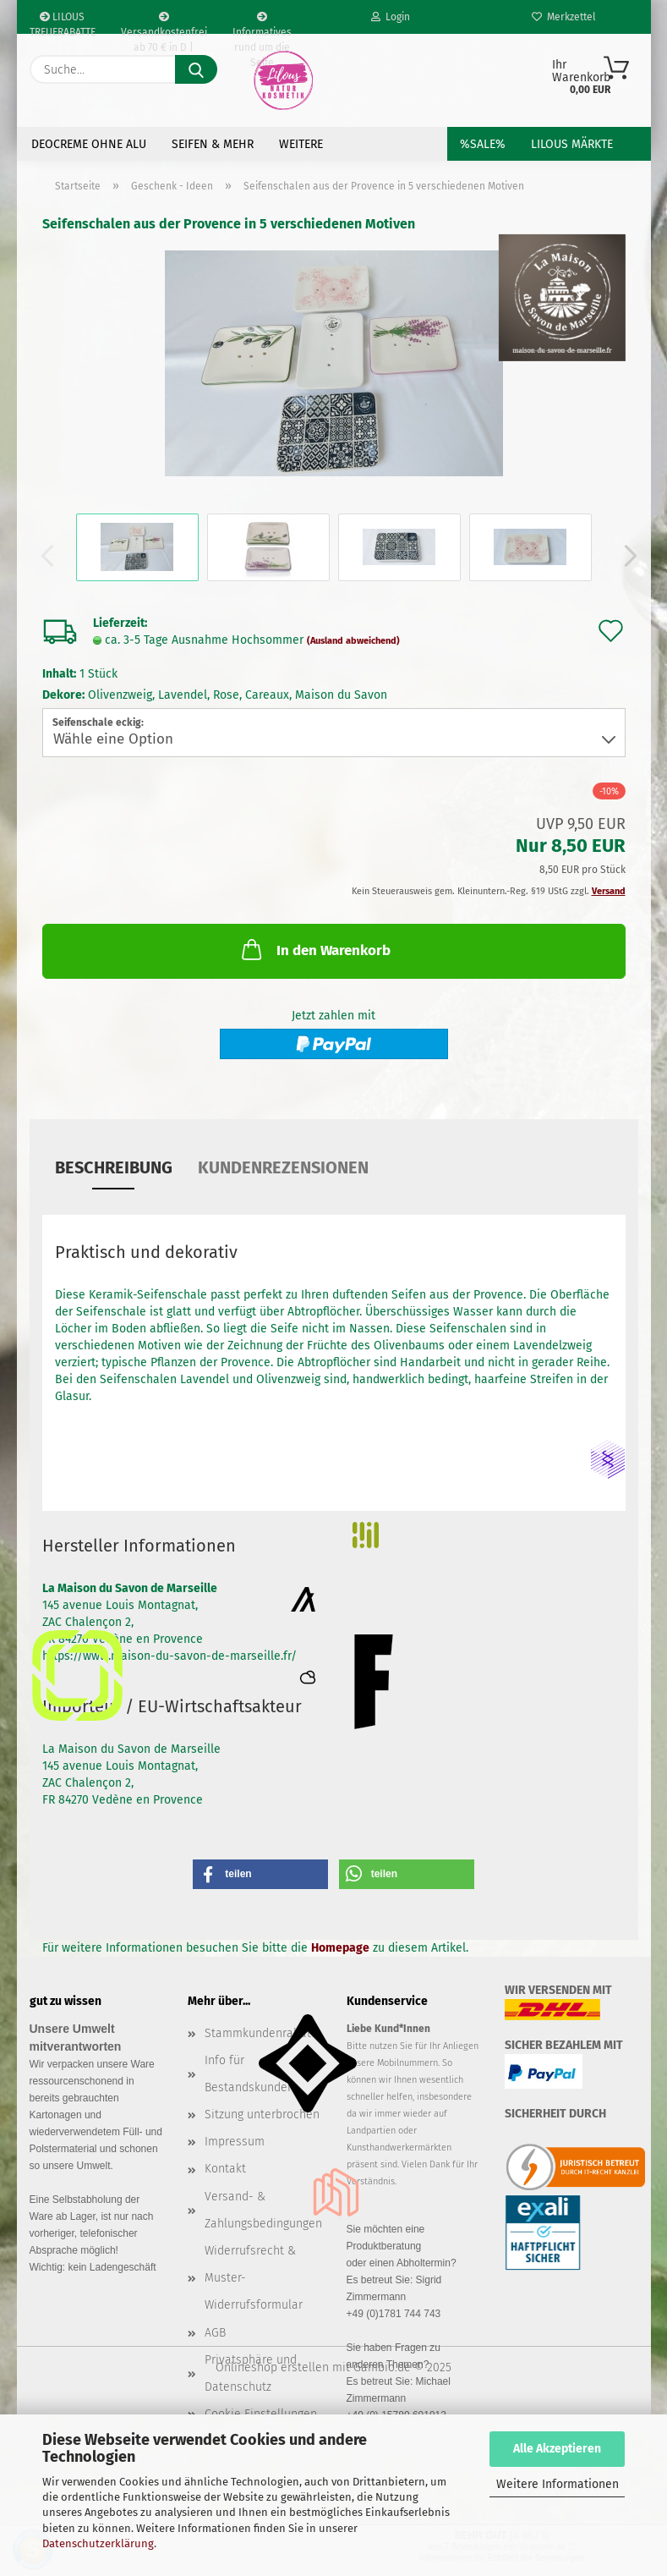 The height and width of the screenshot is (2576, 667). Describe the element at coordinates (303, 1599) in the screenshot. I see `algorand cryptocurrency or blockchain platform logo` at that location.